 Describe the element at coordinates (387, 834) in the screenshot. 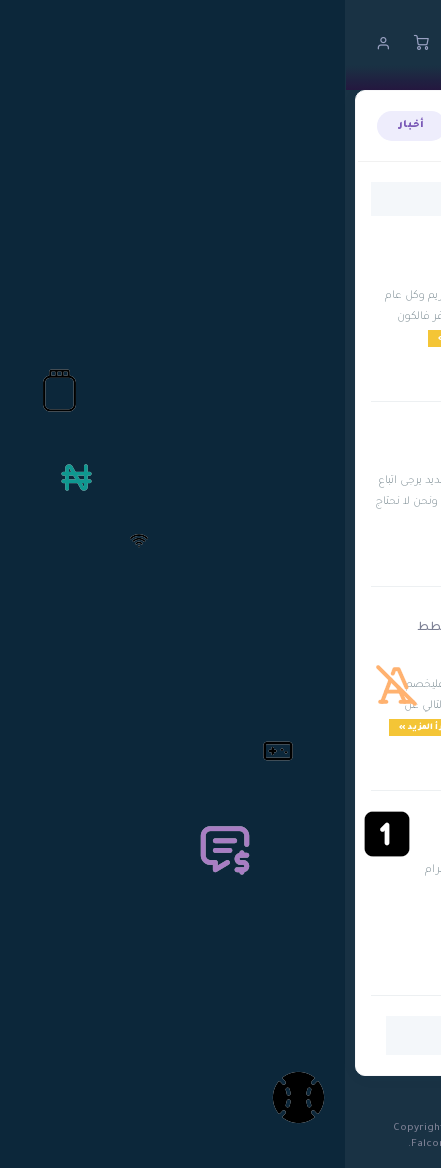

I see `indicates step one in a numbered sequence` at that location.